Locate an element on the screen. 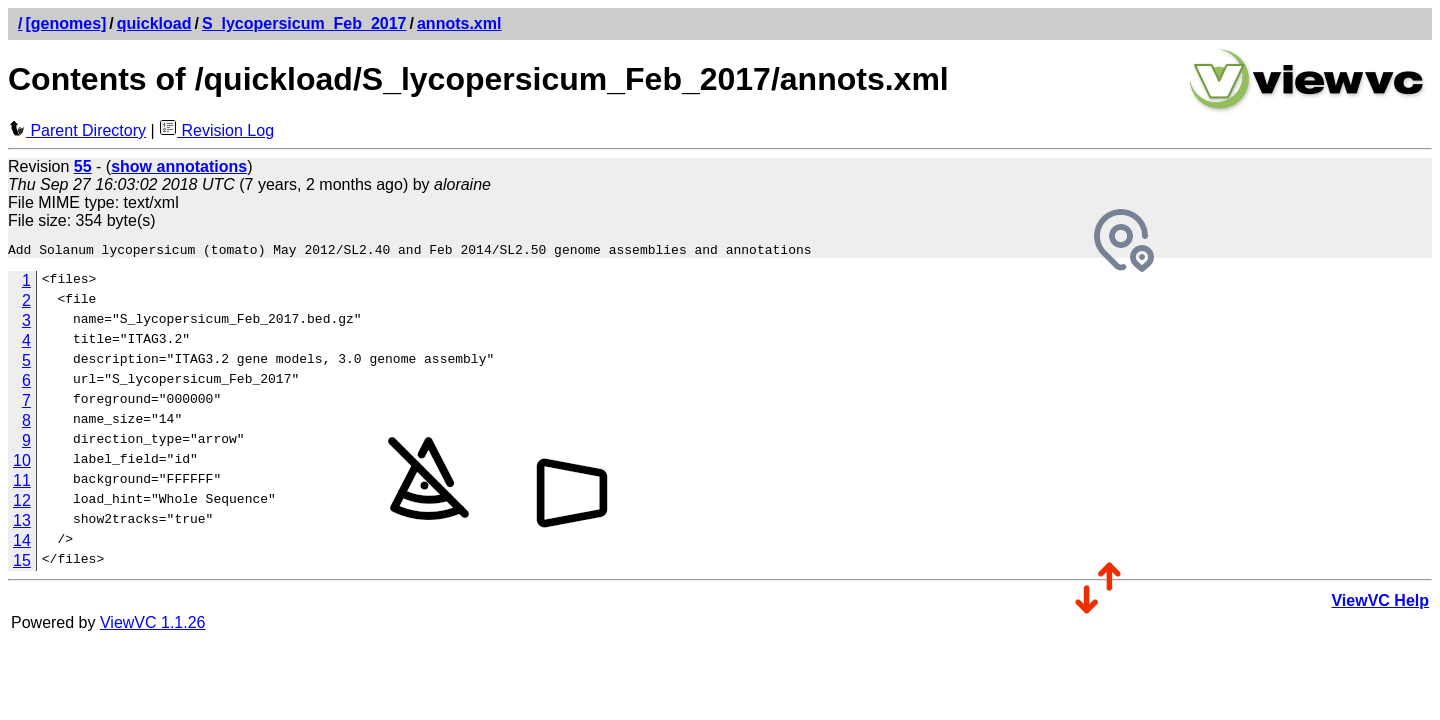 The height and width of the screenshot is (720, 1440). indicates pizza is unavailable or sold out is located at coordinates (428, 477).